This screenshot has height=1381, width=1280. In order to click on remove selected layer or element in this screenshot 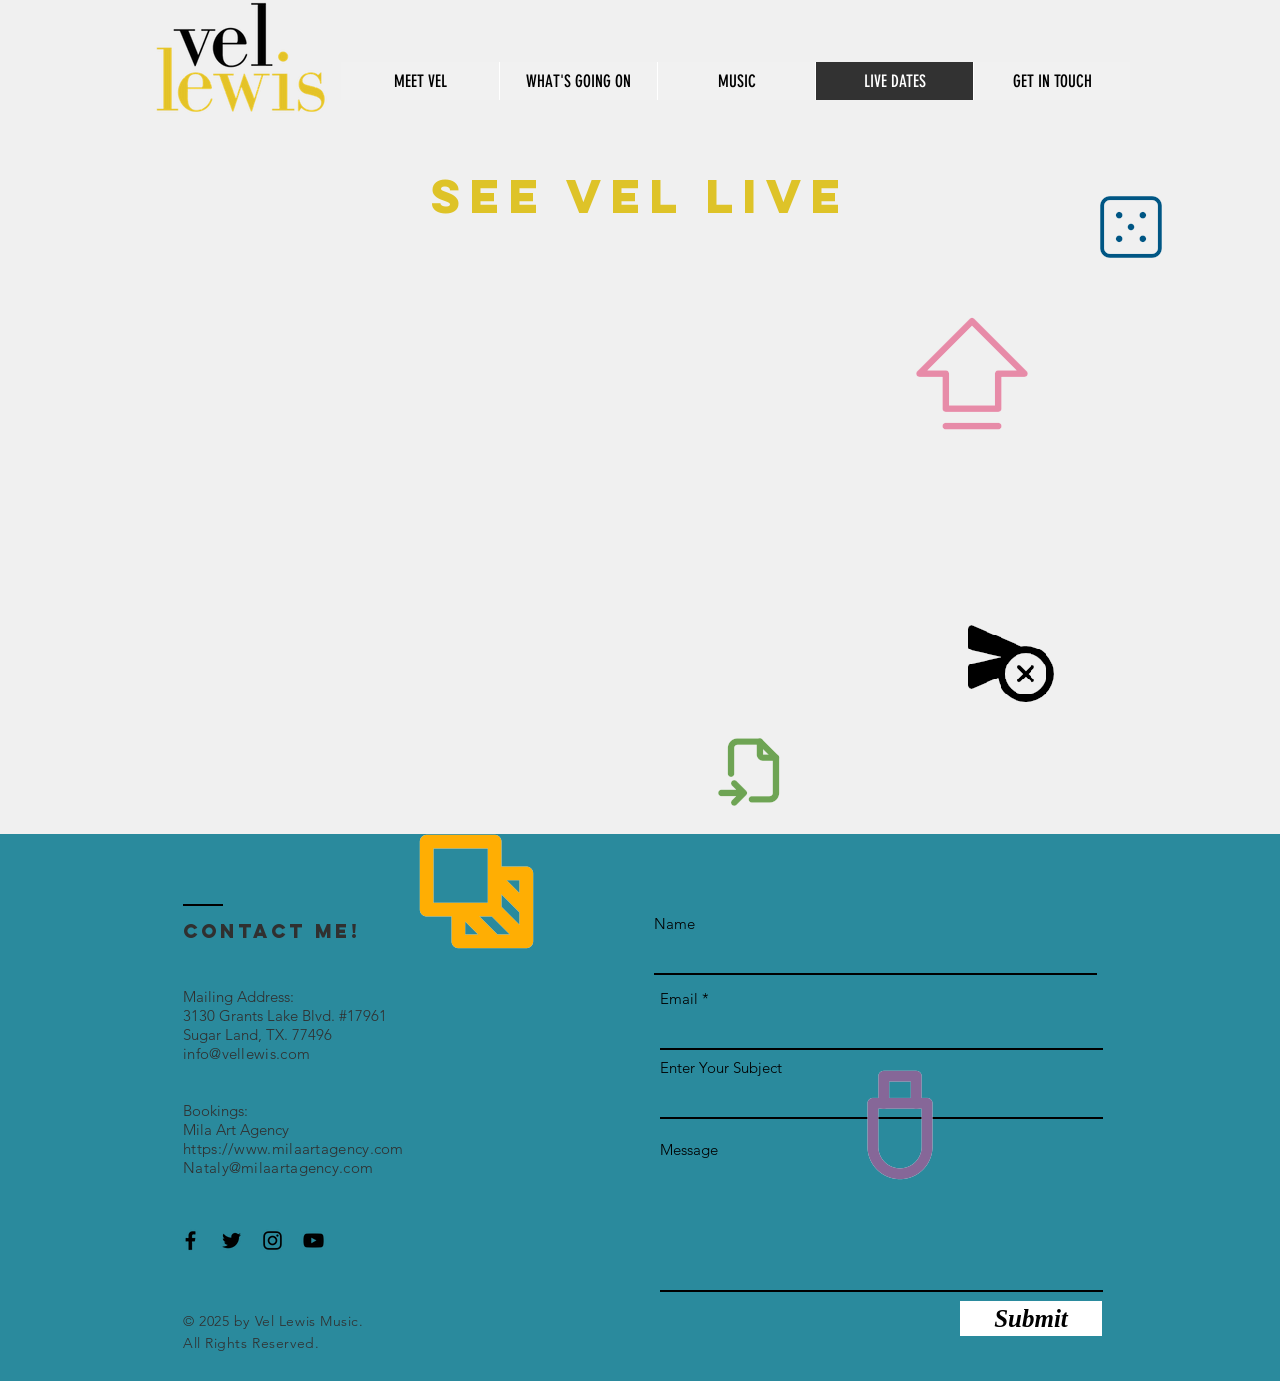, I will do `click(476, 891)`.